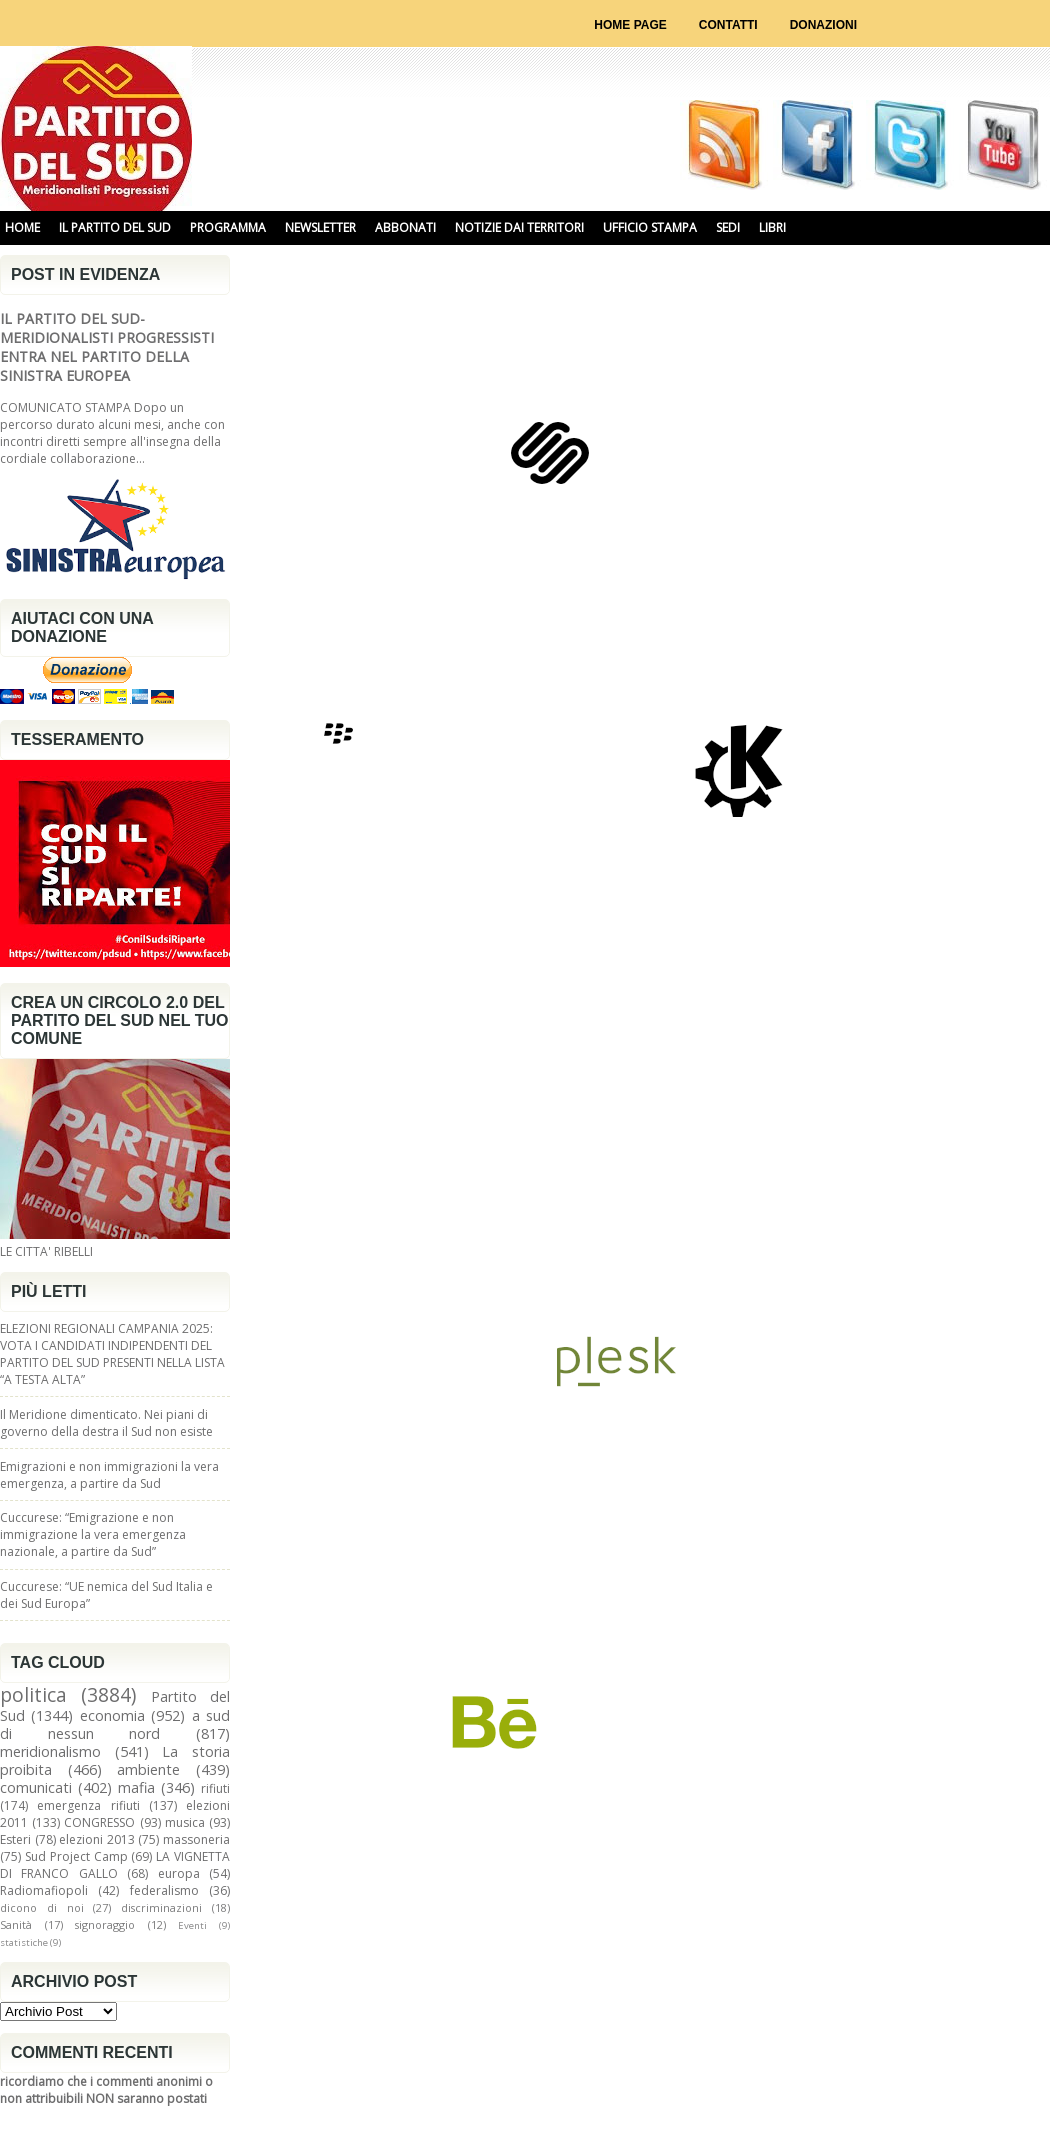  I want to click on open KDE desktop environment settings, so click(739, 771).